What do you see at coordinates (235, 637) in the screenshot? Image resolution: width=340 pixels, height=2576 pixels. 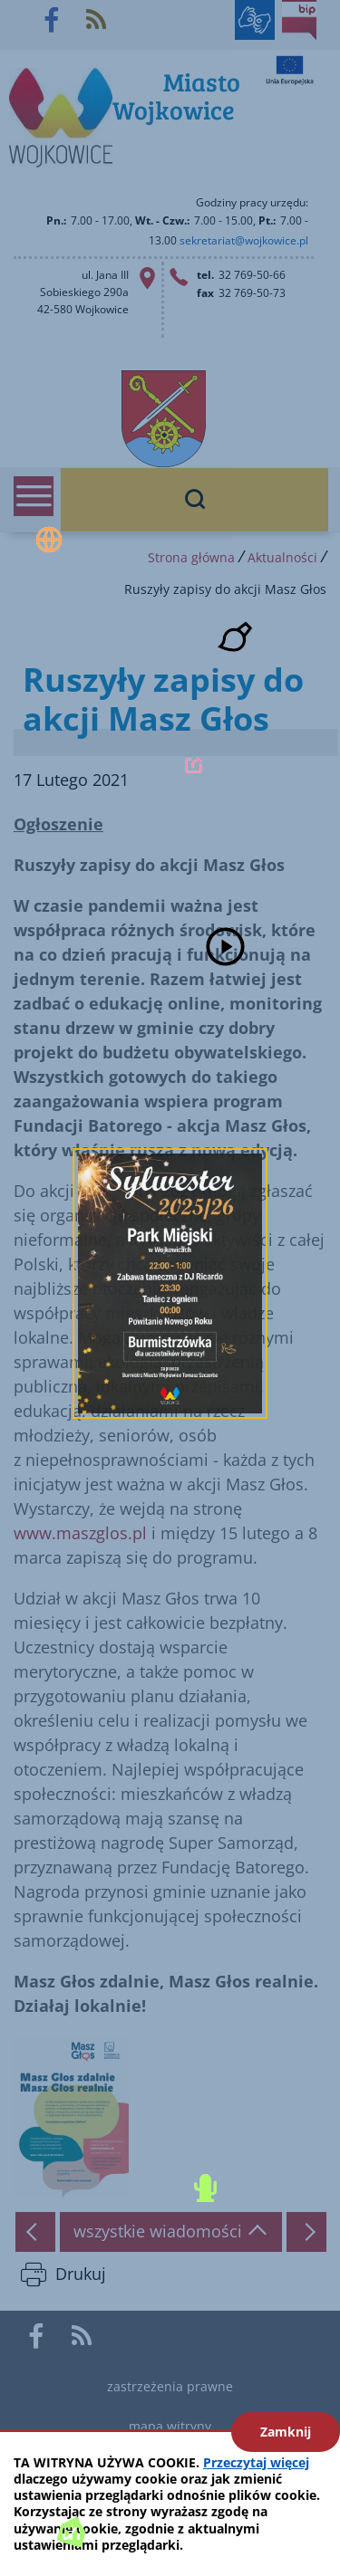 I see `access brush or painting tools` at bounding box center [235, 637].